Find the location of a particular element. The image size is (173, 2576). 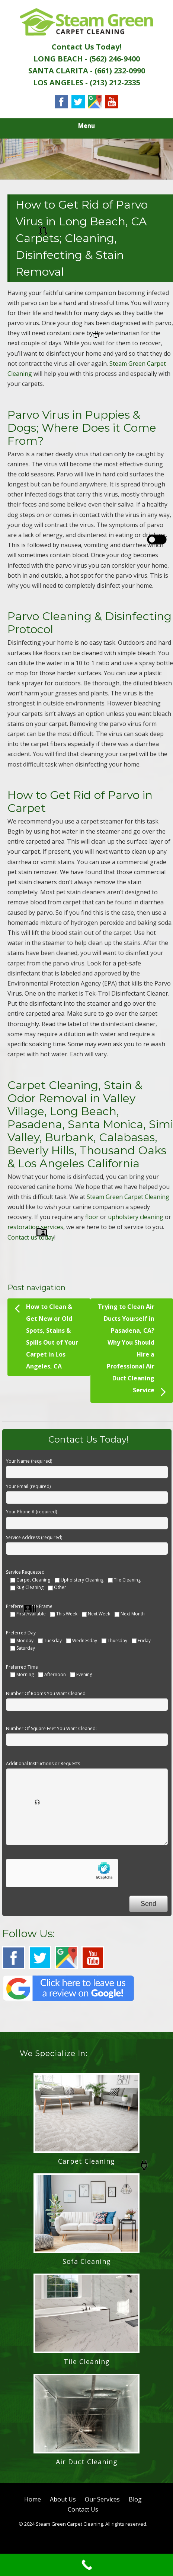

view recently contacted people is located at coordinates (30, 1608).